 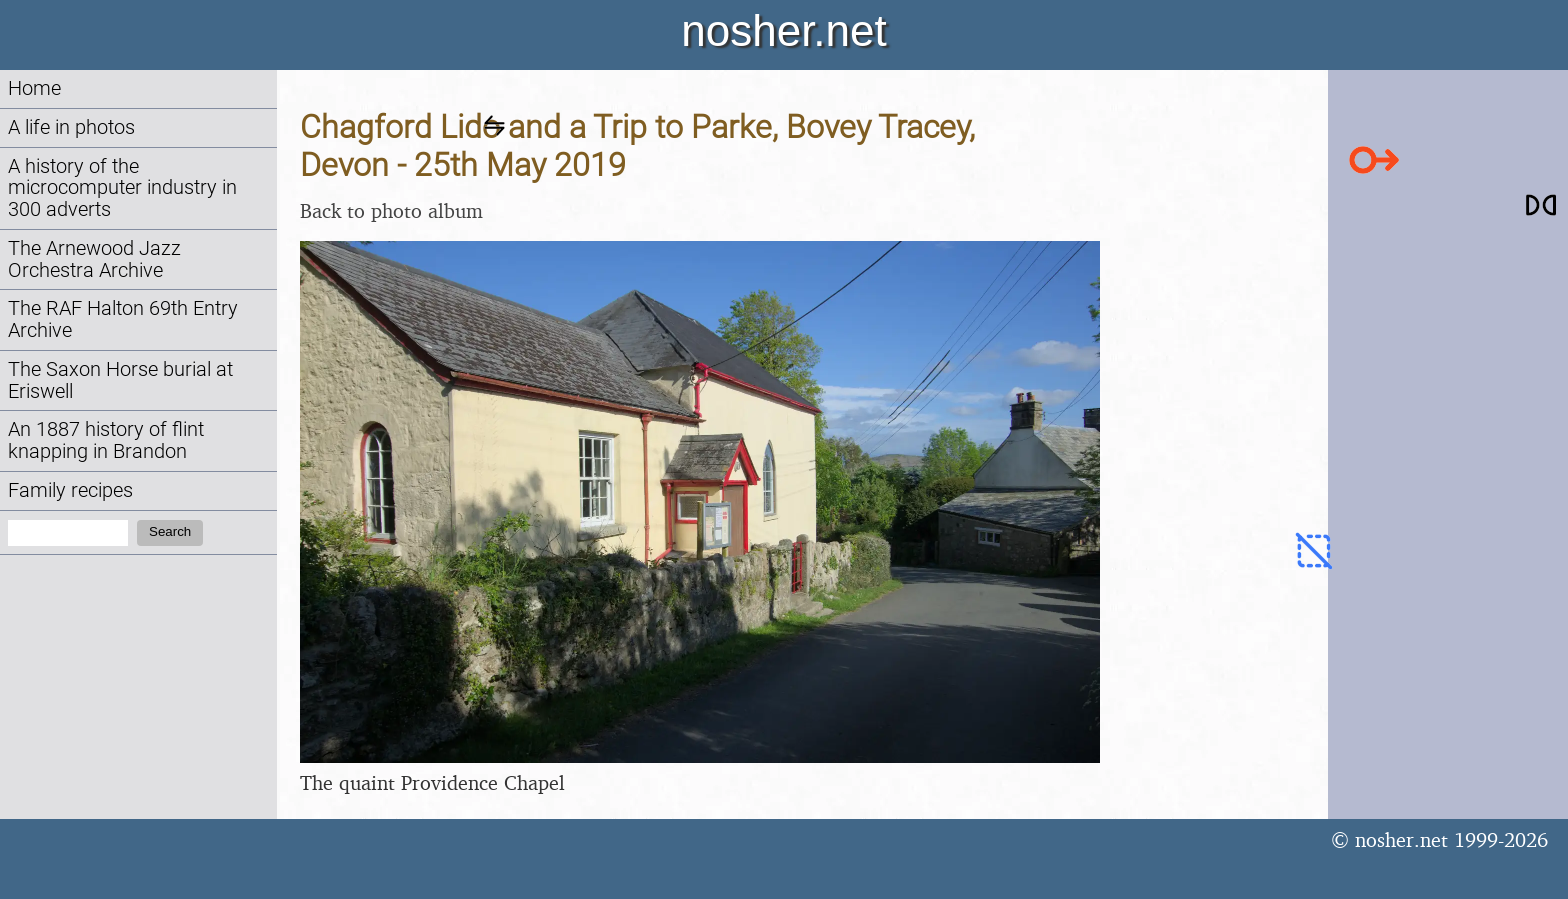 I want to click on swipe right to continue or proceed, so click(x=1374, y=160).